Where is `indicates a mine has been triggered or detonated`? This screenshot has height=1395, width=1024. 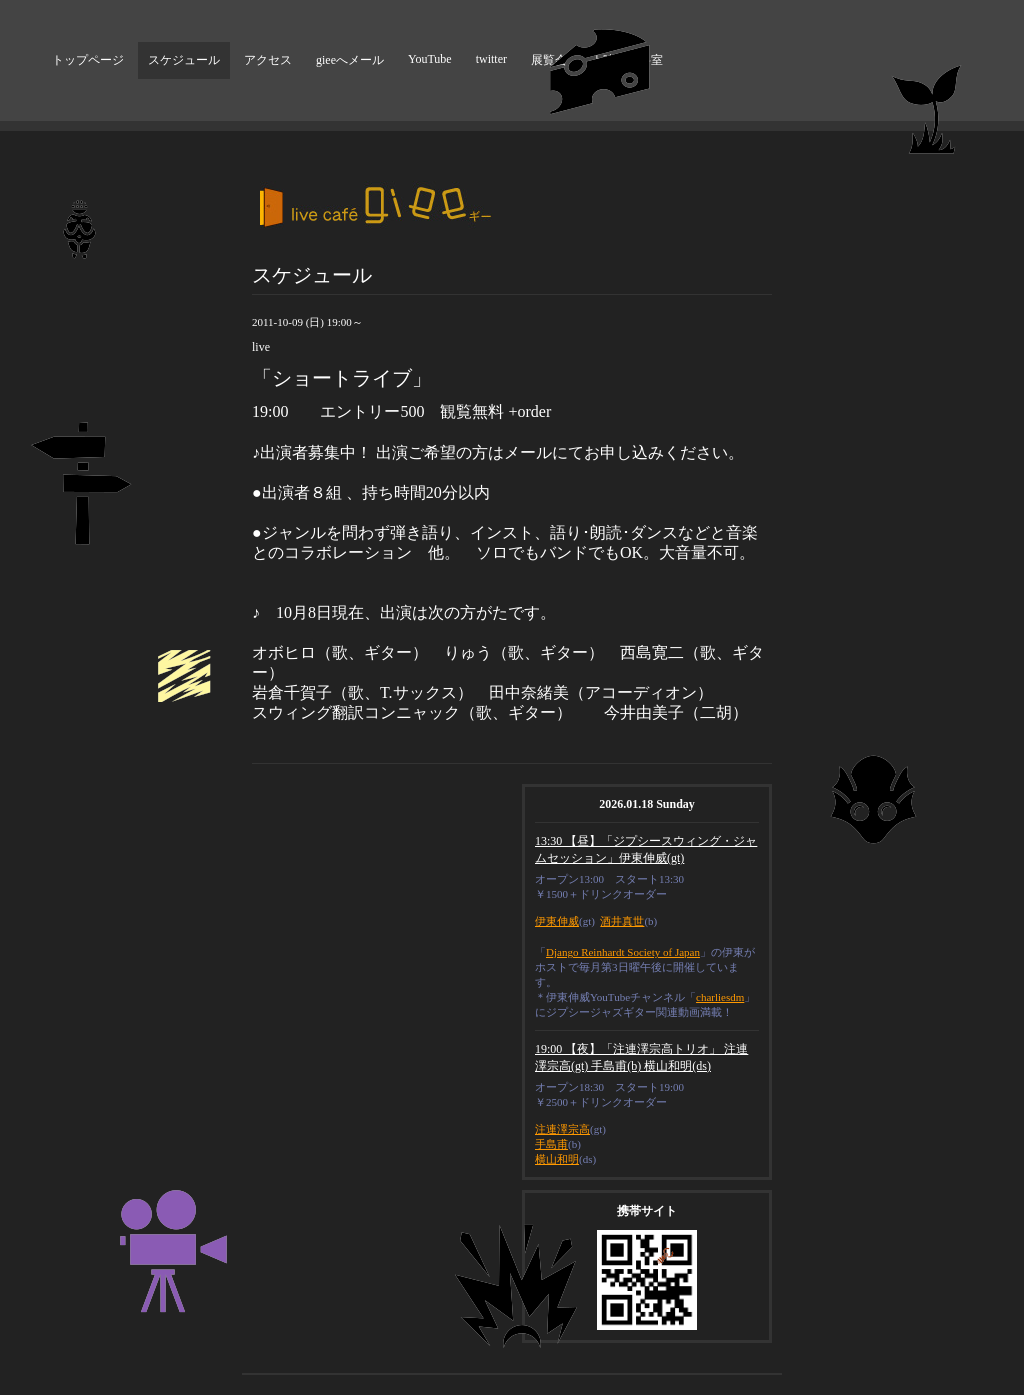
indicates a mine has been triggered or detonated is located at coordinates (516, 1287).